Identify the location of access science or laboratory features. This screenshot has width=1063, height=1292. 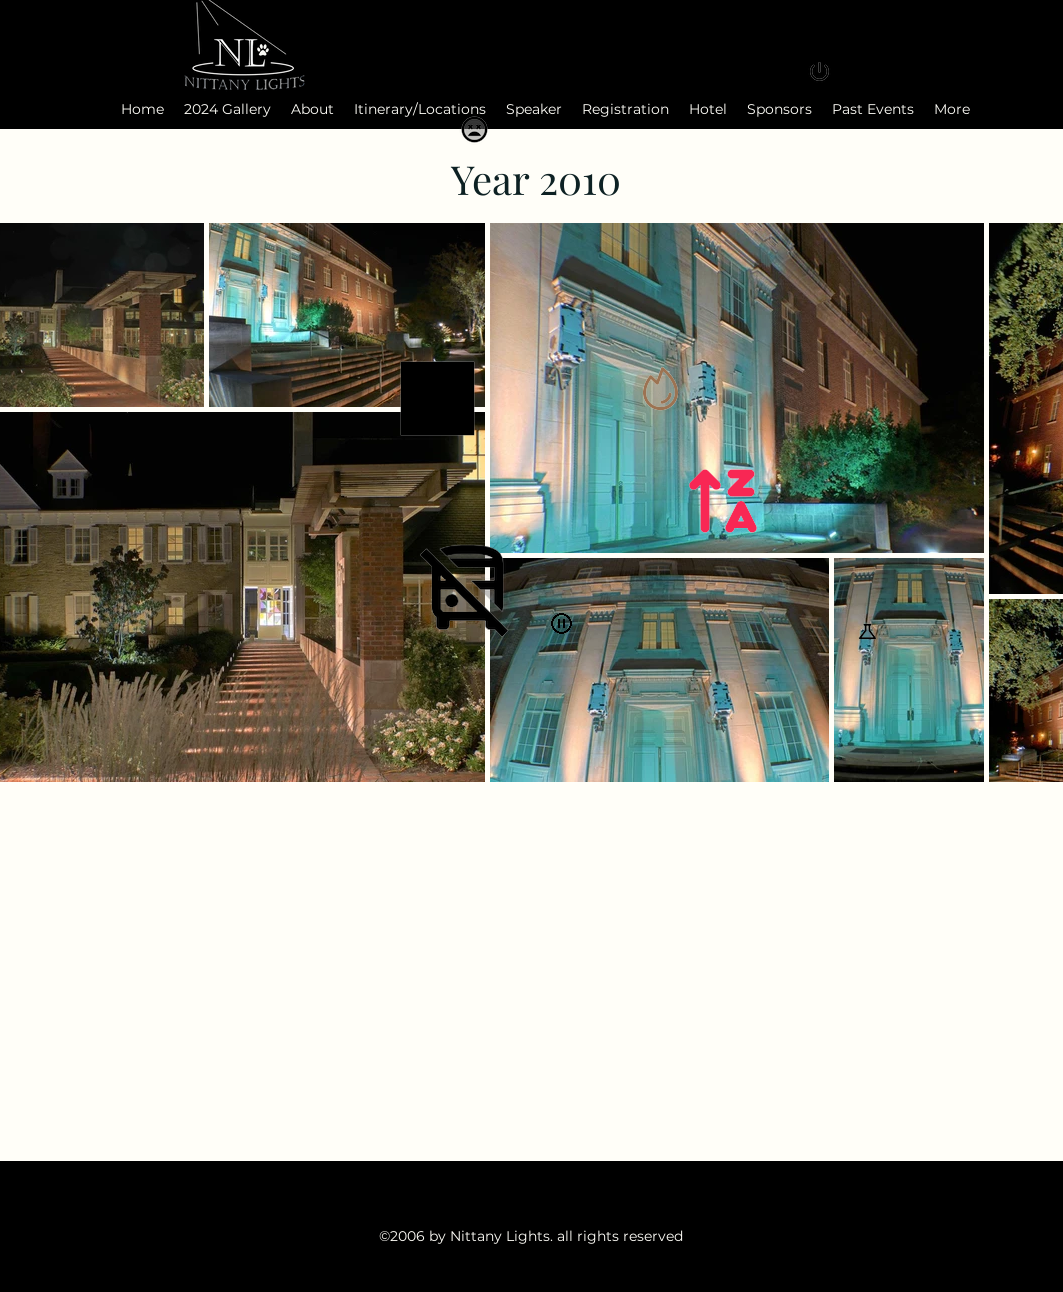
(867, 631).